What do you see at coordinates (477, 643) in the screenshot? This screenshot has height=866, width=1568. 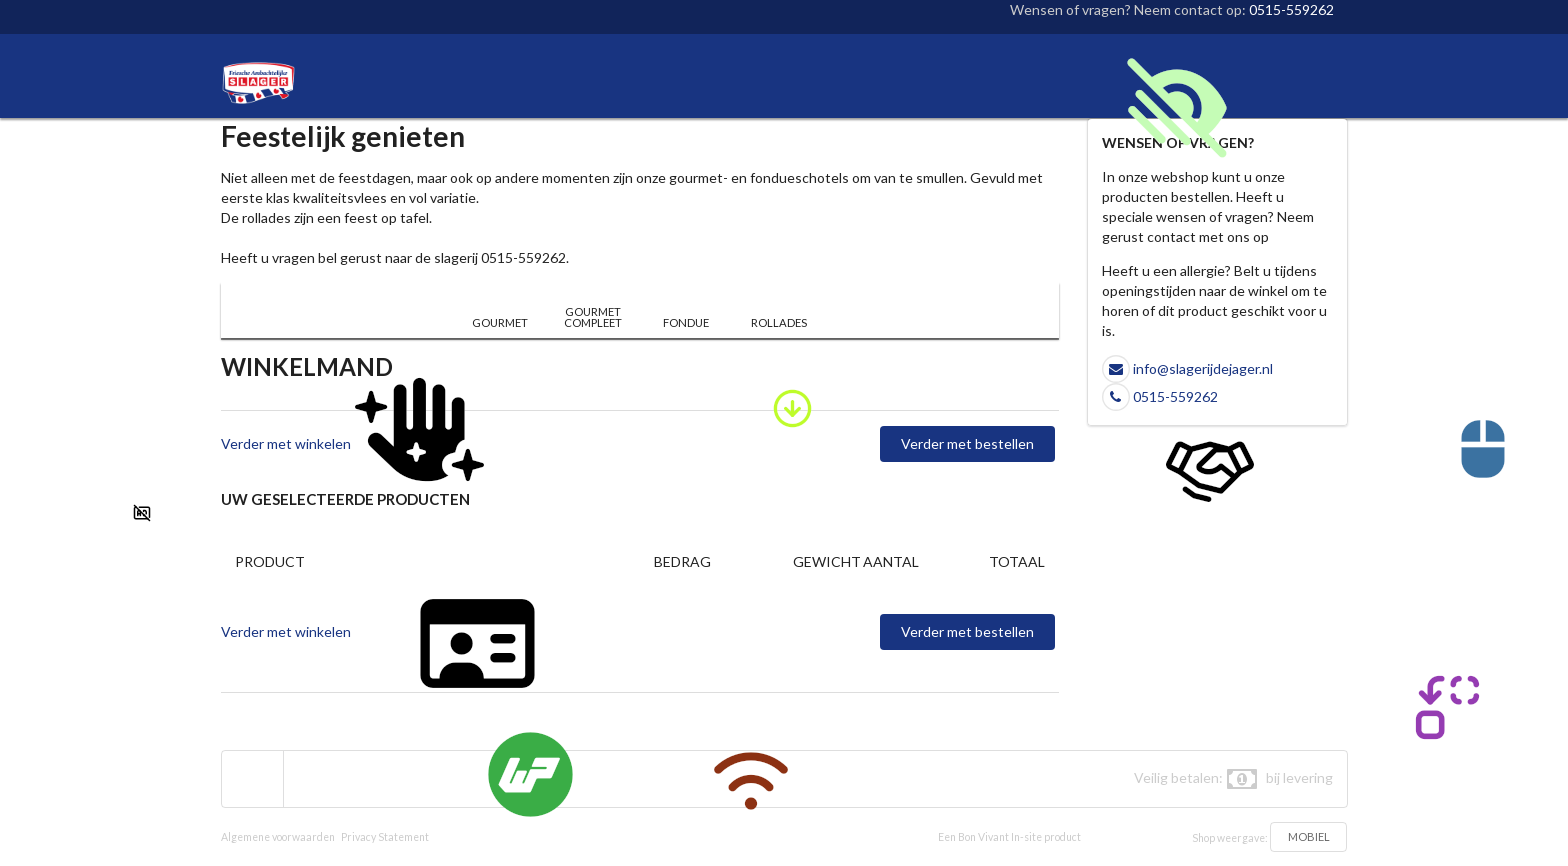 I see `view or manage your driver's license` at bounding box center [477, 643].